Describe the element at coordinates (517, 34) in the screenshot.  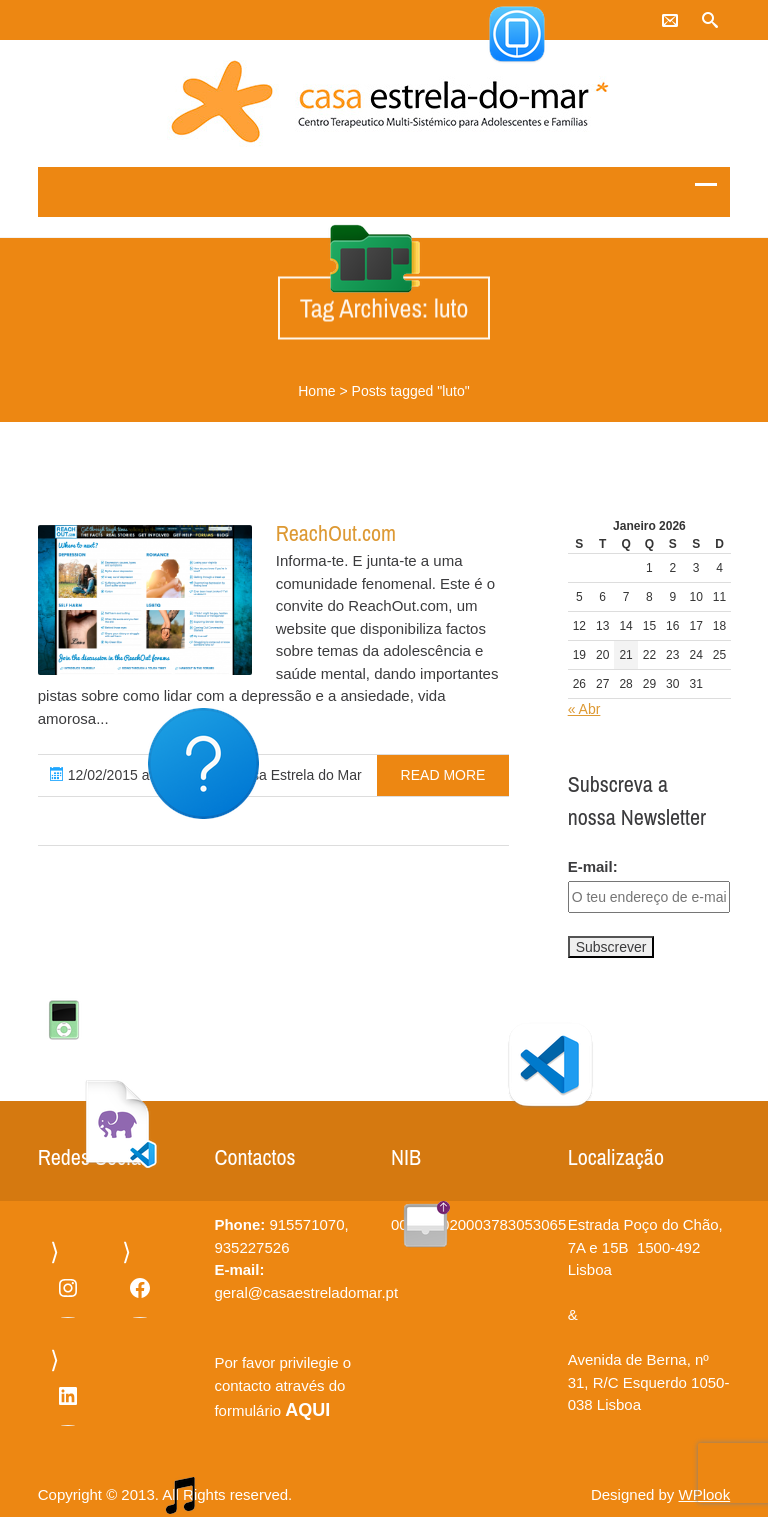
I see `preview files or documents quickly` at that location.